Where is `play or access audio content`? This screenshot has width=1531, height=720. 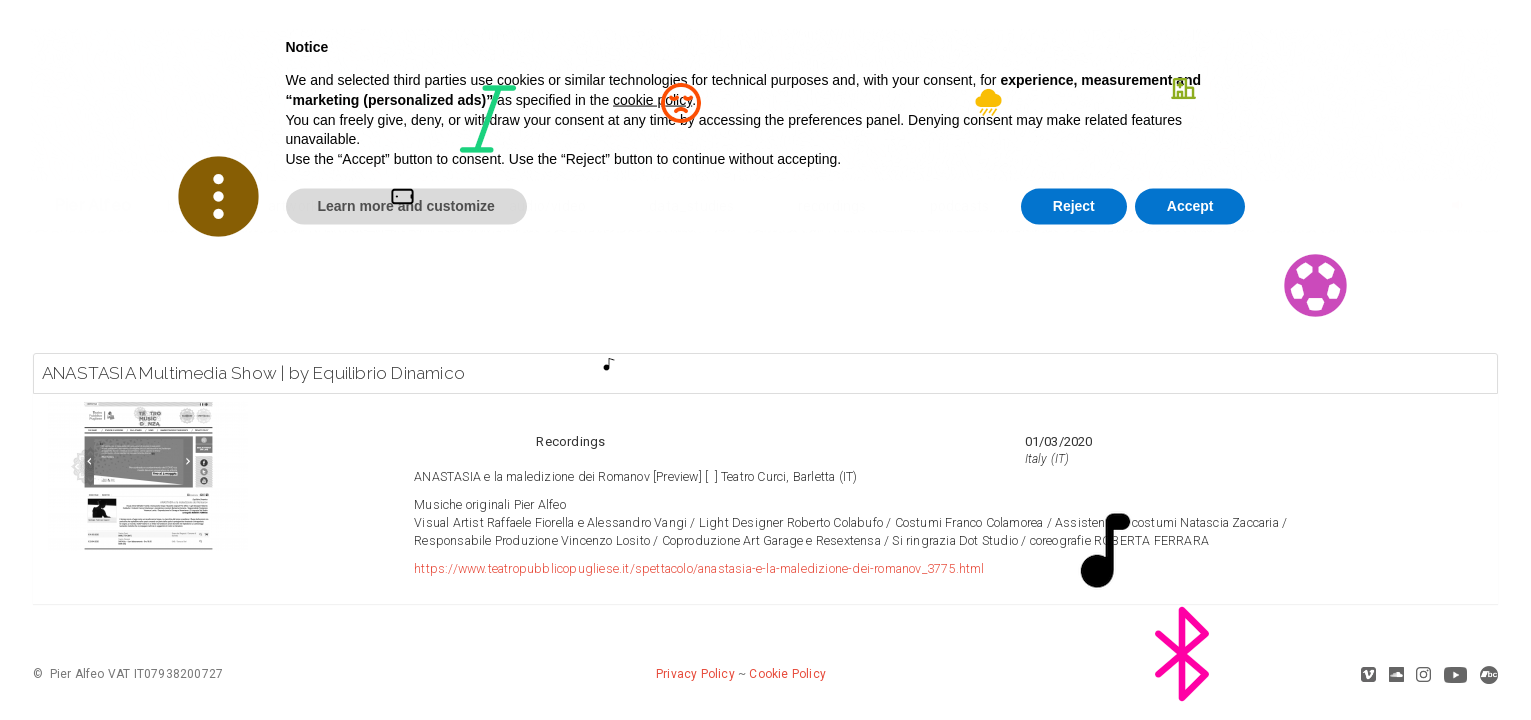 play or access audio content is located at coordinates (1105, 550).